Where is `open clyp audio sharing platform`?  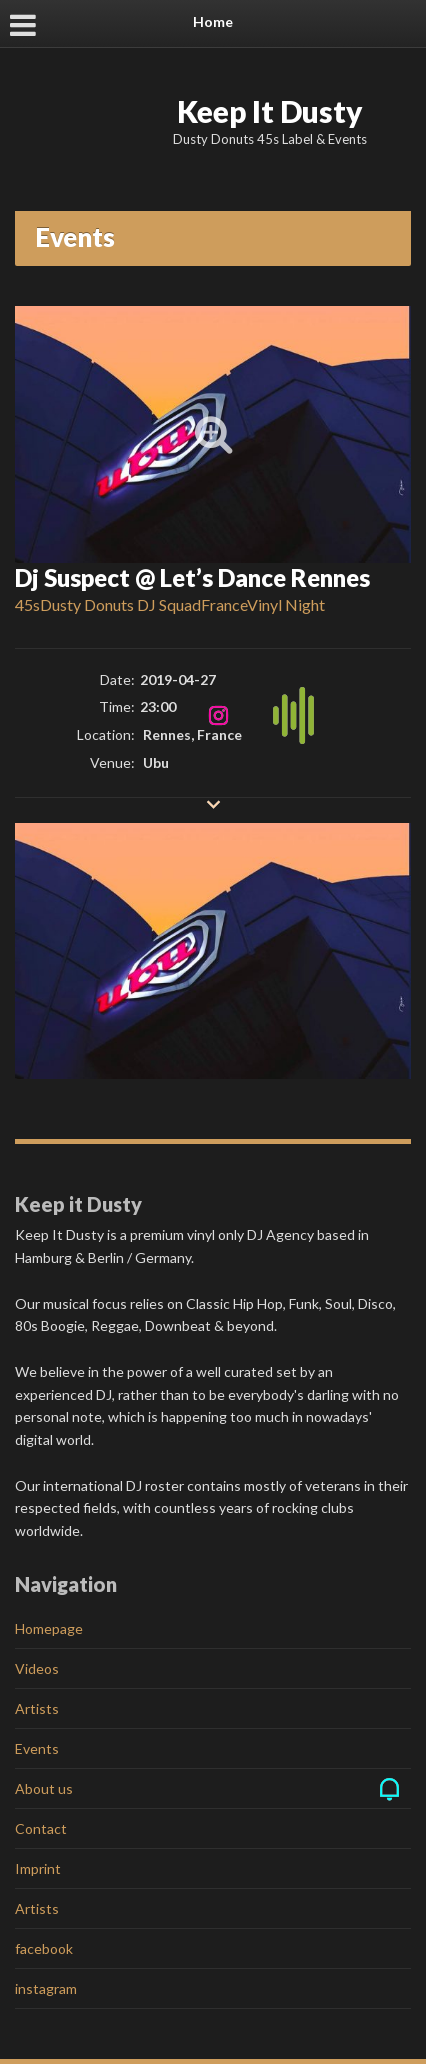 open clyp audio sharing platform is located at coordinates (293, 715).